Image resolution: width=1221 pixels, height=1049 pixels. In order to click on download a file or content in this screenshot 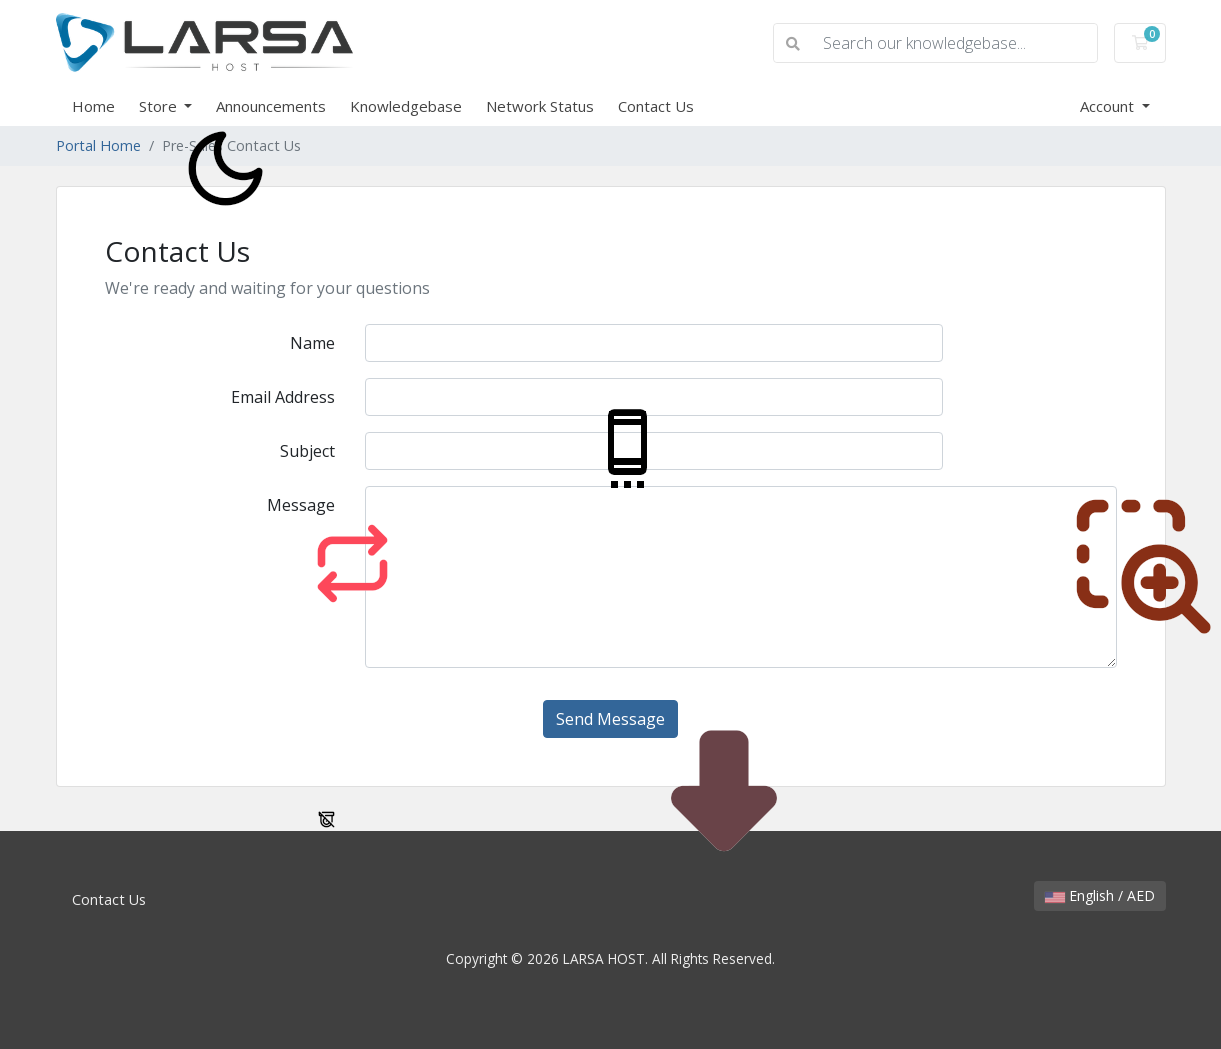, I will do `click(724, 792)`.